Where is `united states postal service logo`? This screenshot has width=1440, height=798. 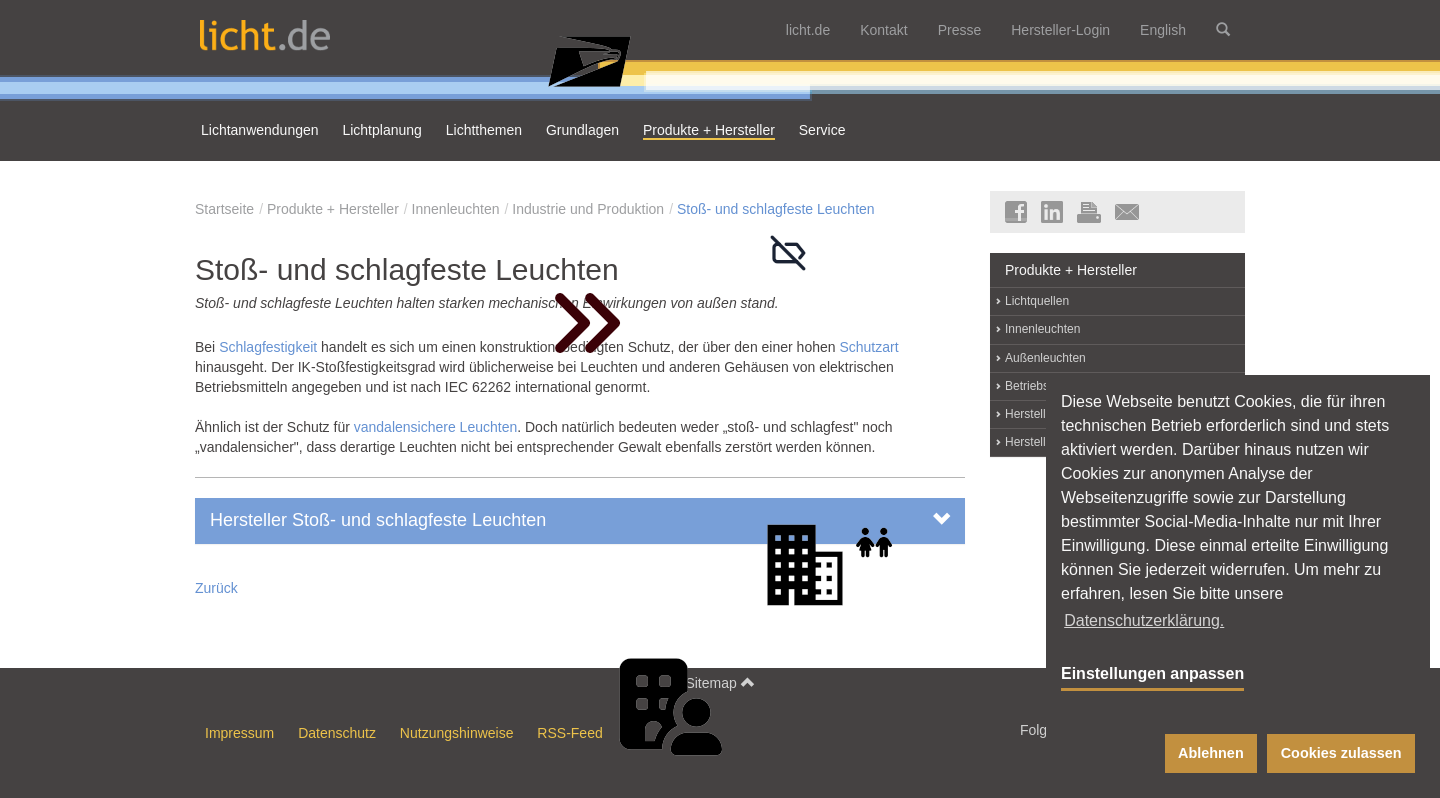 united states postal service logo is located at coordinates (589, 61).